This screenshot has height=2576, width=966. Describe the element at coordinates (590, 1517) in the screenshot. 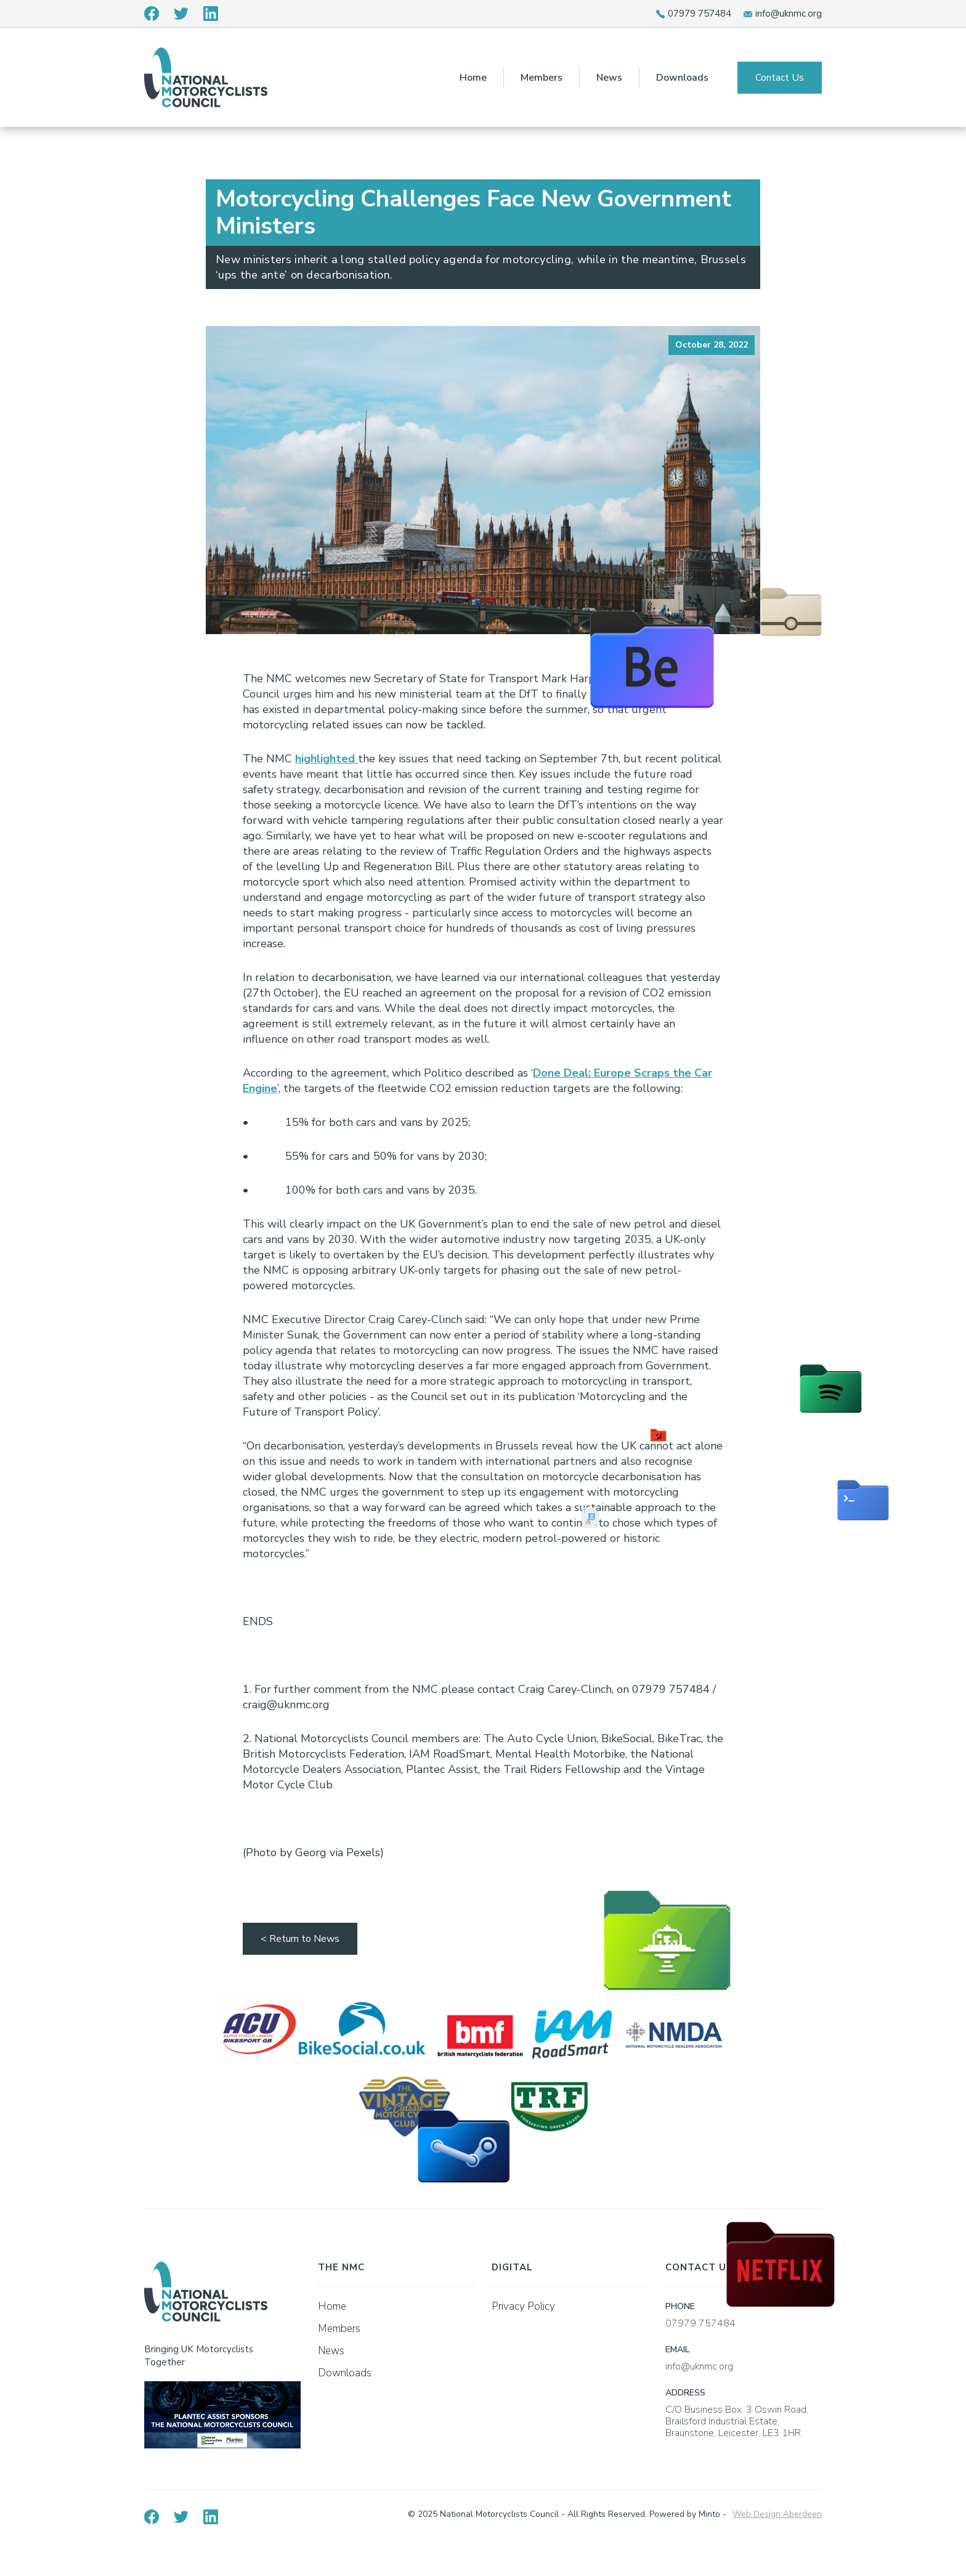

I see `a gettext translation template file (.pot)` at that location.